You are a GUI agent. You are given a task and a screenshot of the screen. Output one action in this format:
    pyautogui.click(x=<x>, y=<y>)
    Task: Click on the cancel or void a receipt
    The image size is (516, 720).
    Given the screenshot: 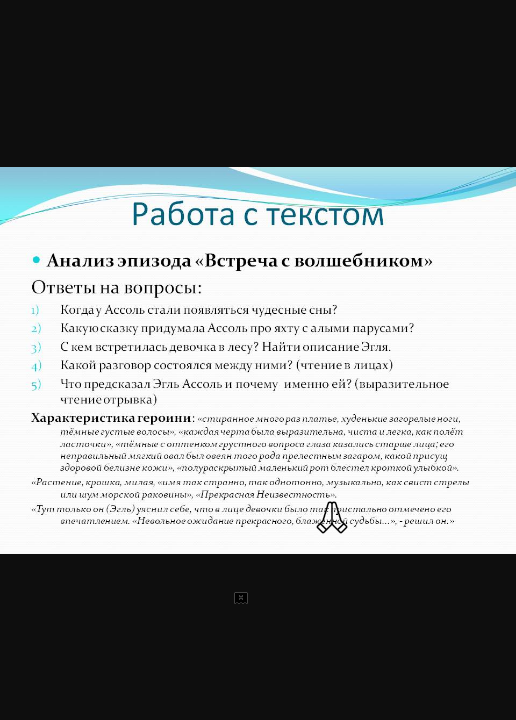 What is the action you would take?
    pyautogui.click(x=241, y=598)
    